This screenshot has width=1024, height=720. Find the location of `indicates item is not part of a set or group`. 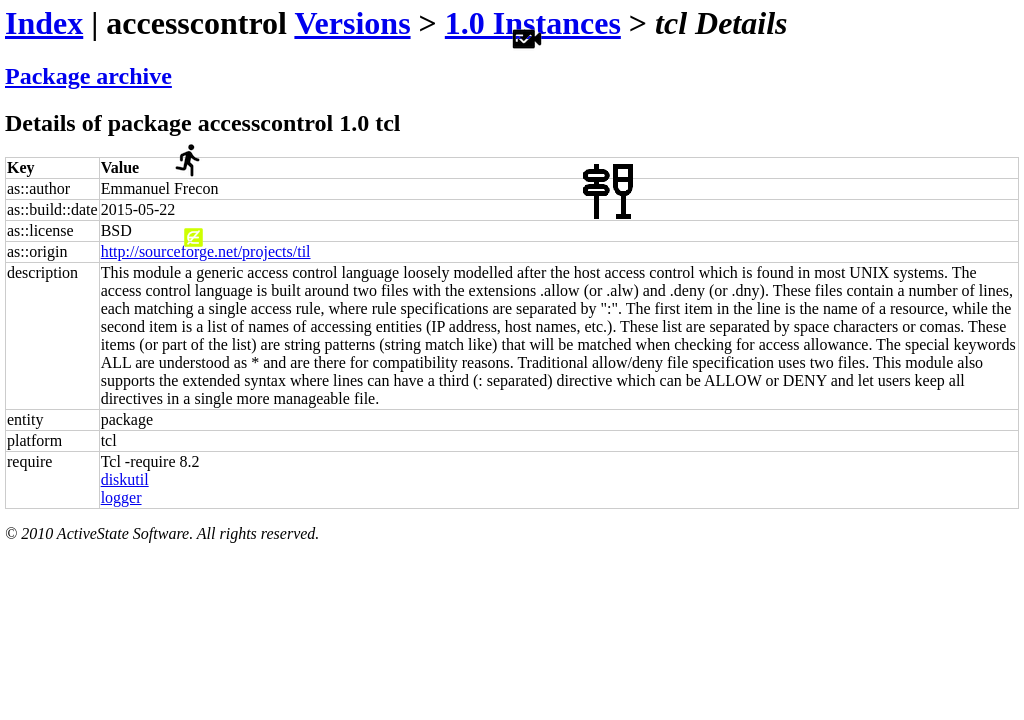

indicates item is not part of a set or group is located at coordinates (193, 237).